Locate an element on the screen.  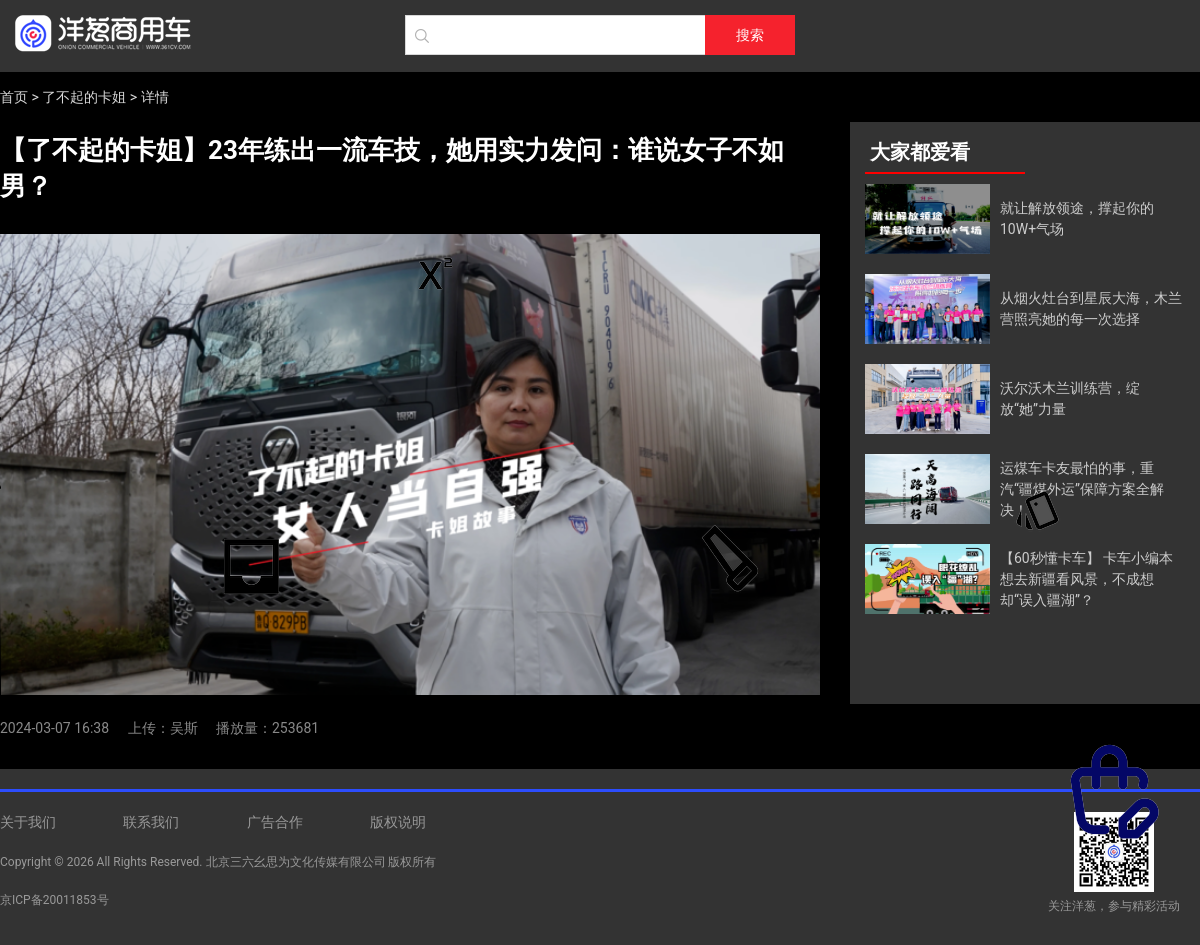
edit shopping bag contents is located at coordinates (1109, 789).